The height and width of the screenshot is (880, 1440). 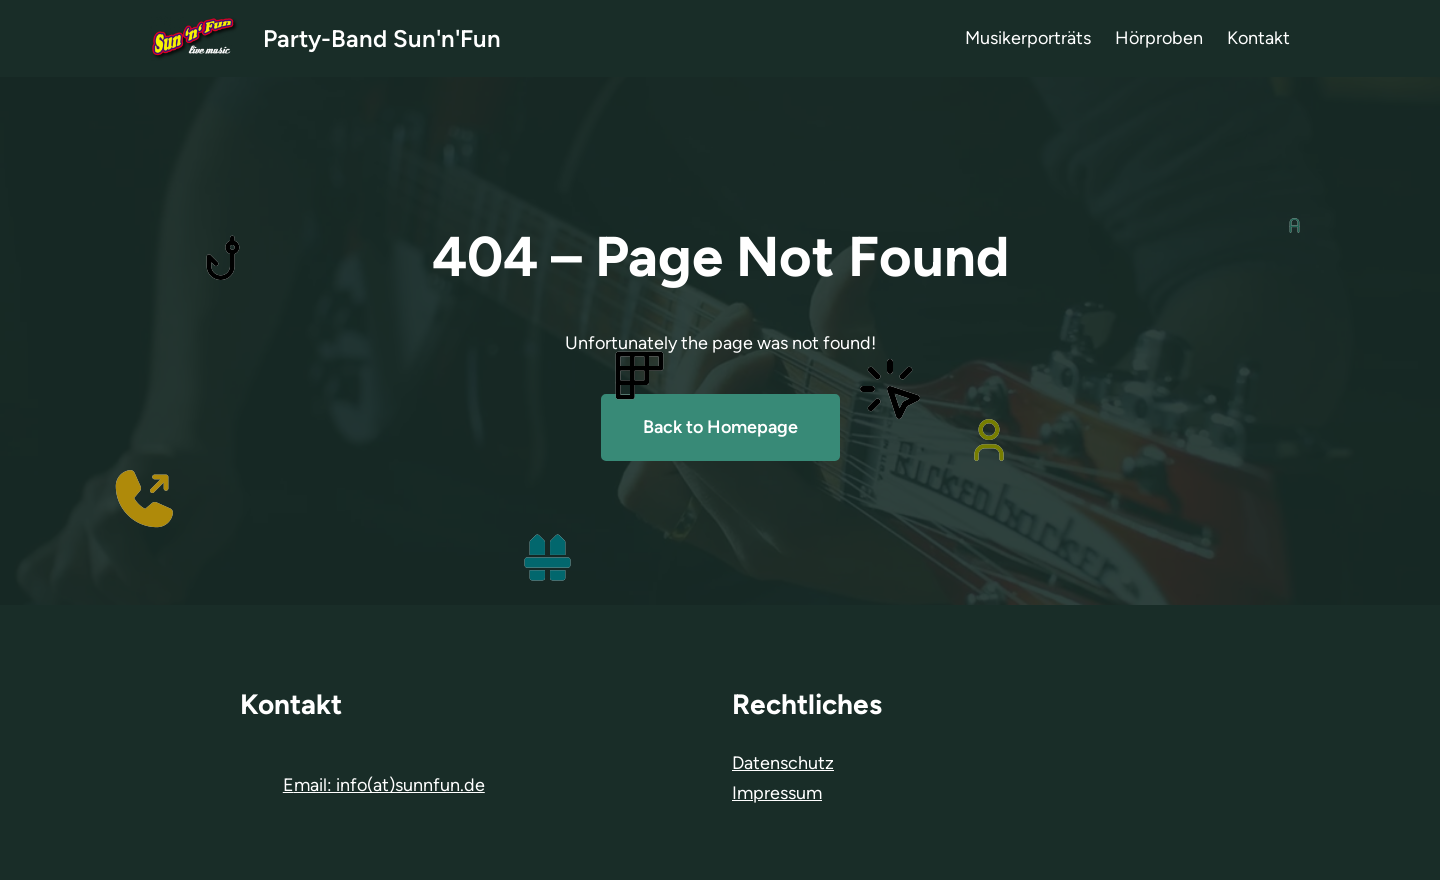 I want to click on set boundary or perimeter limits, so click(x=547, y=557).